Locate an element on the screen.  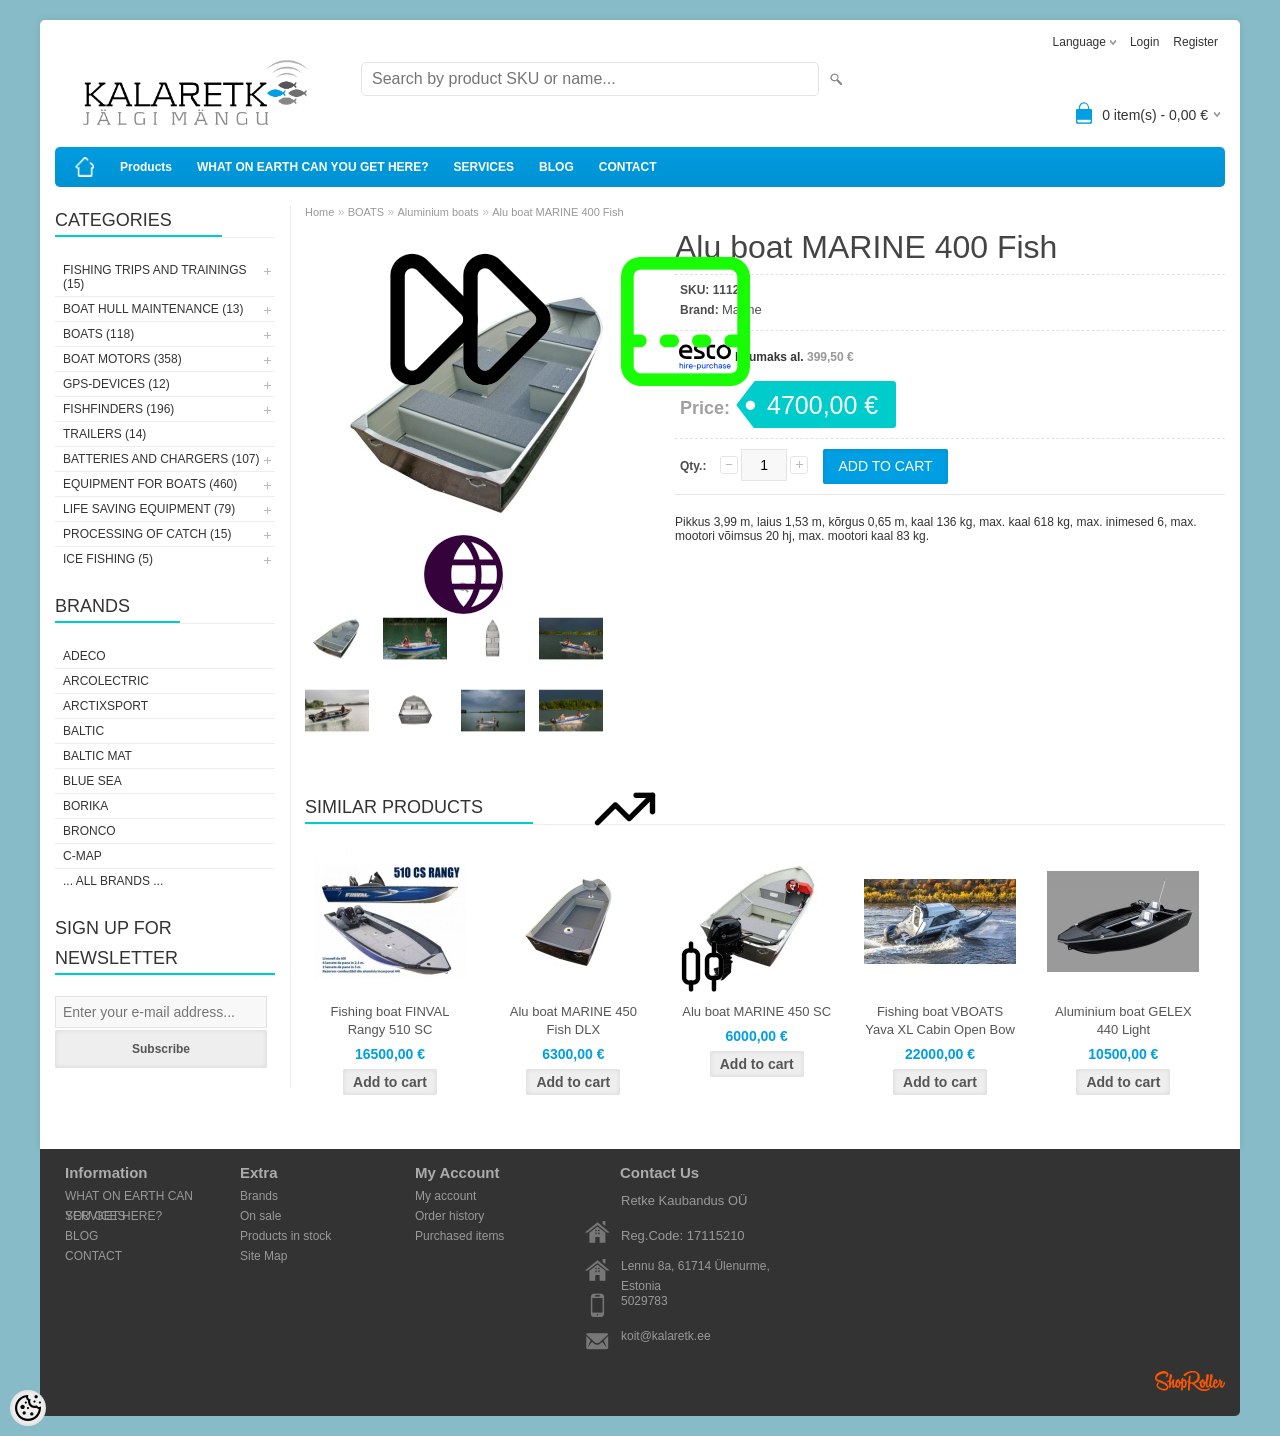
toggle bottom panel visibility is located at coordinates (685, 321).